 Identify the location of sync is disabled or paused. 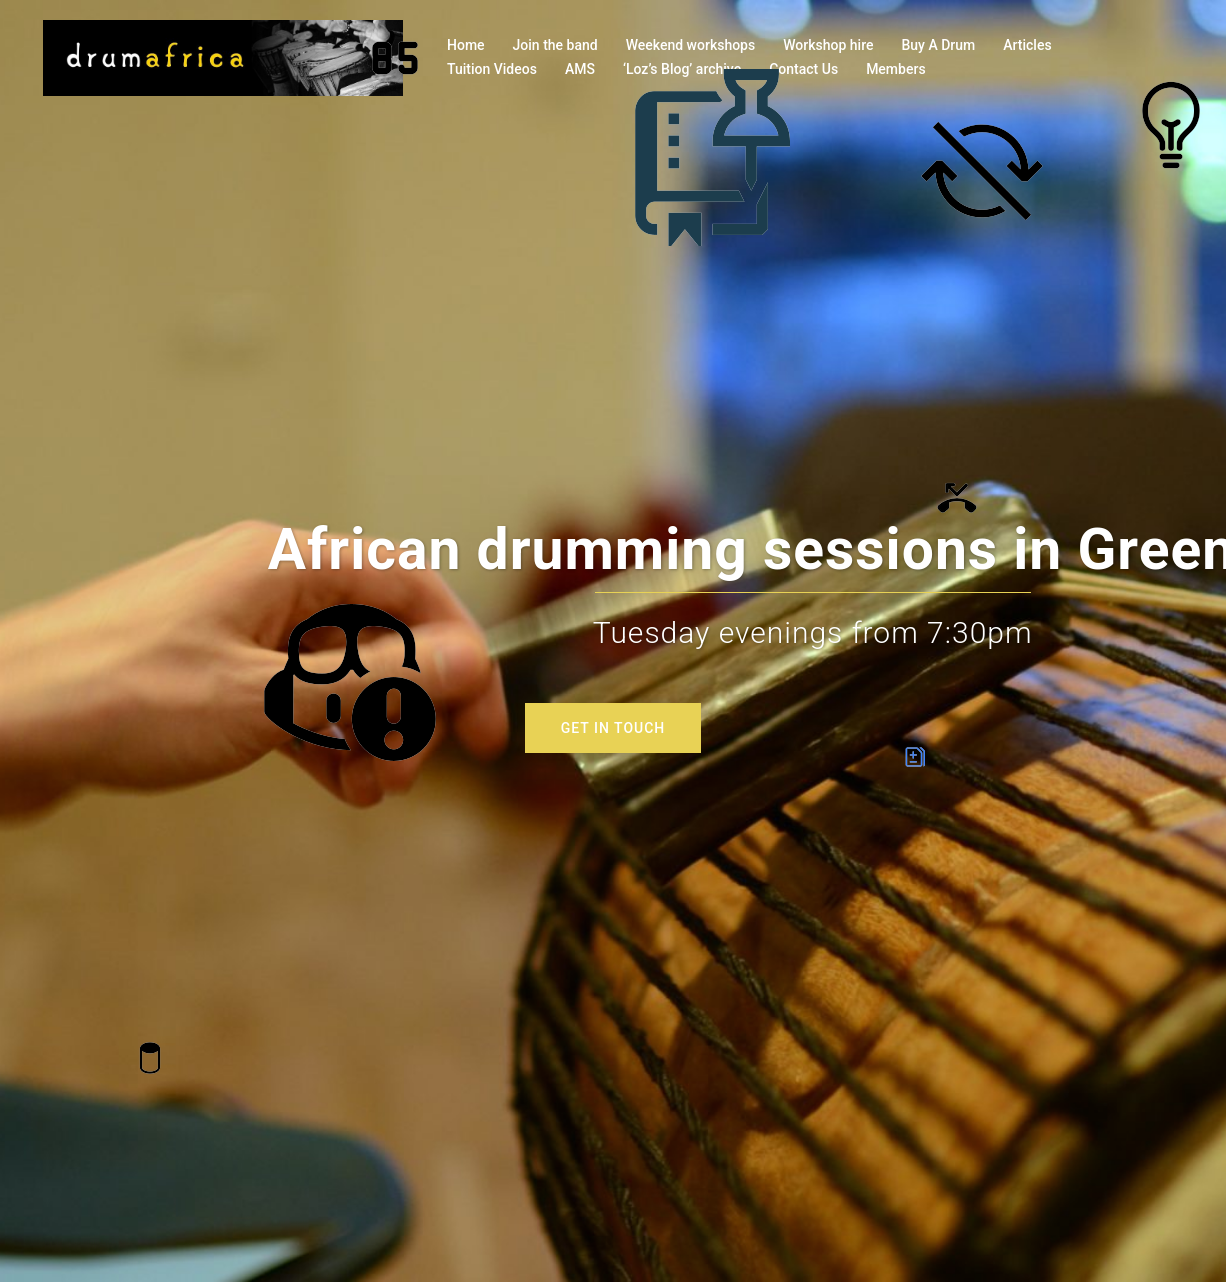
(982, 171).